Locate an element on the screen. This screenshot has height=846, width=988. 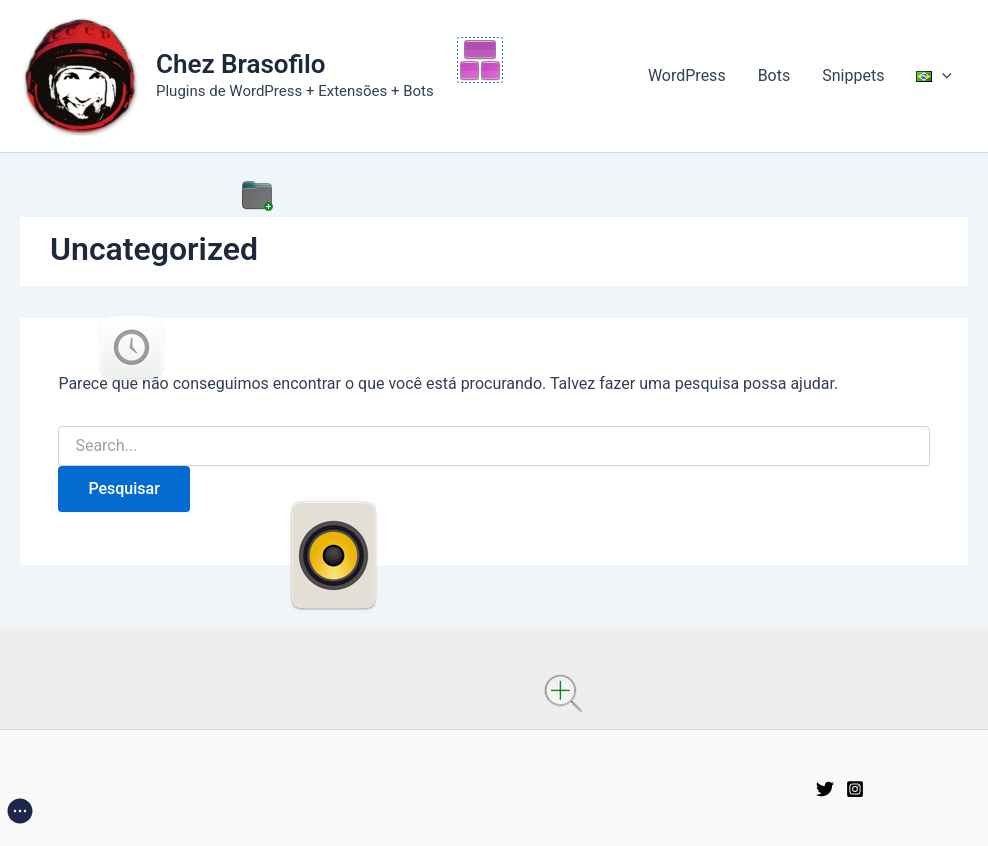
open Rhythmbox music player is located at coordinates (333, 555).